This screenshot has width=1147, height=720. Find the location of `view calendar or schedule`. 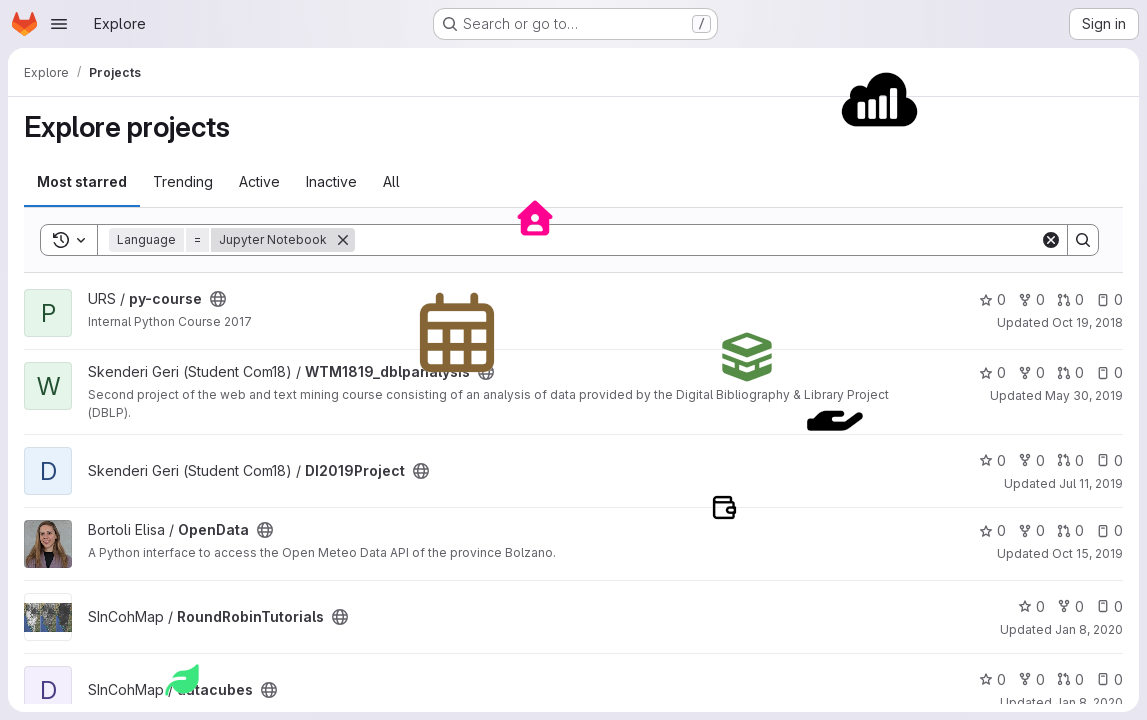

view calendar or schedule is located at coordinates (457, 335).